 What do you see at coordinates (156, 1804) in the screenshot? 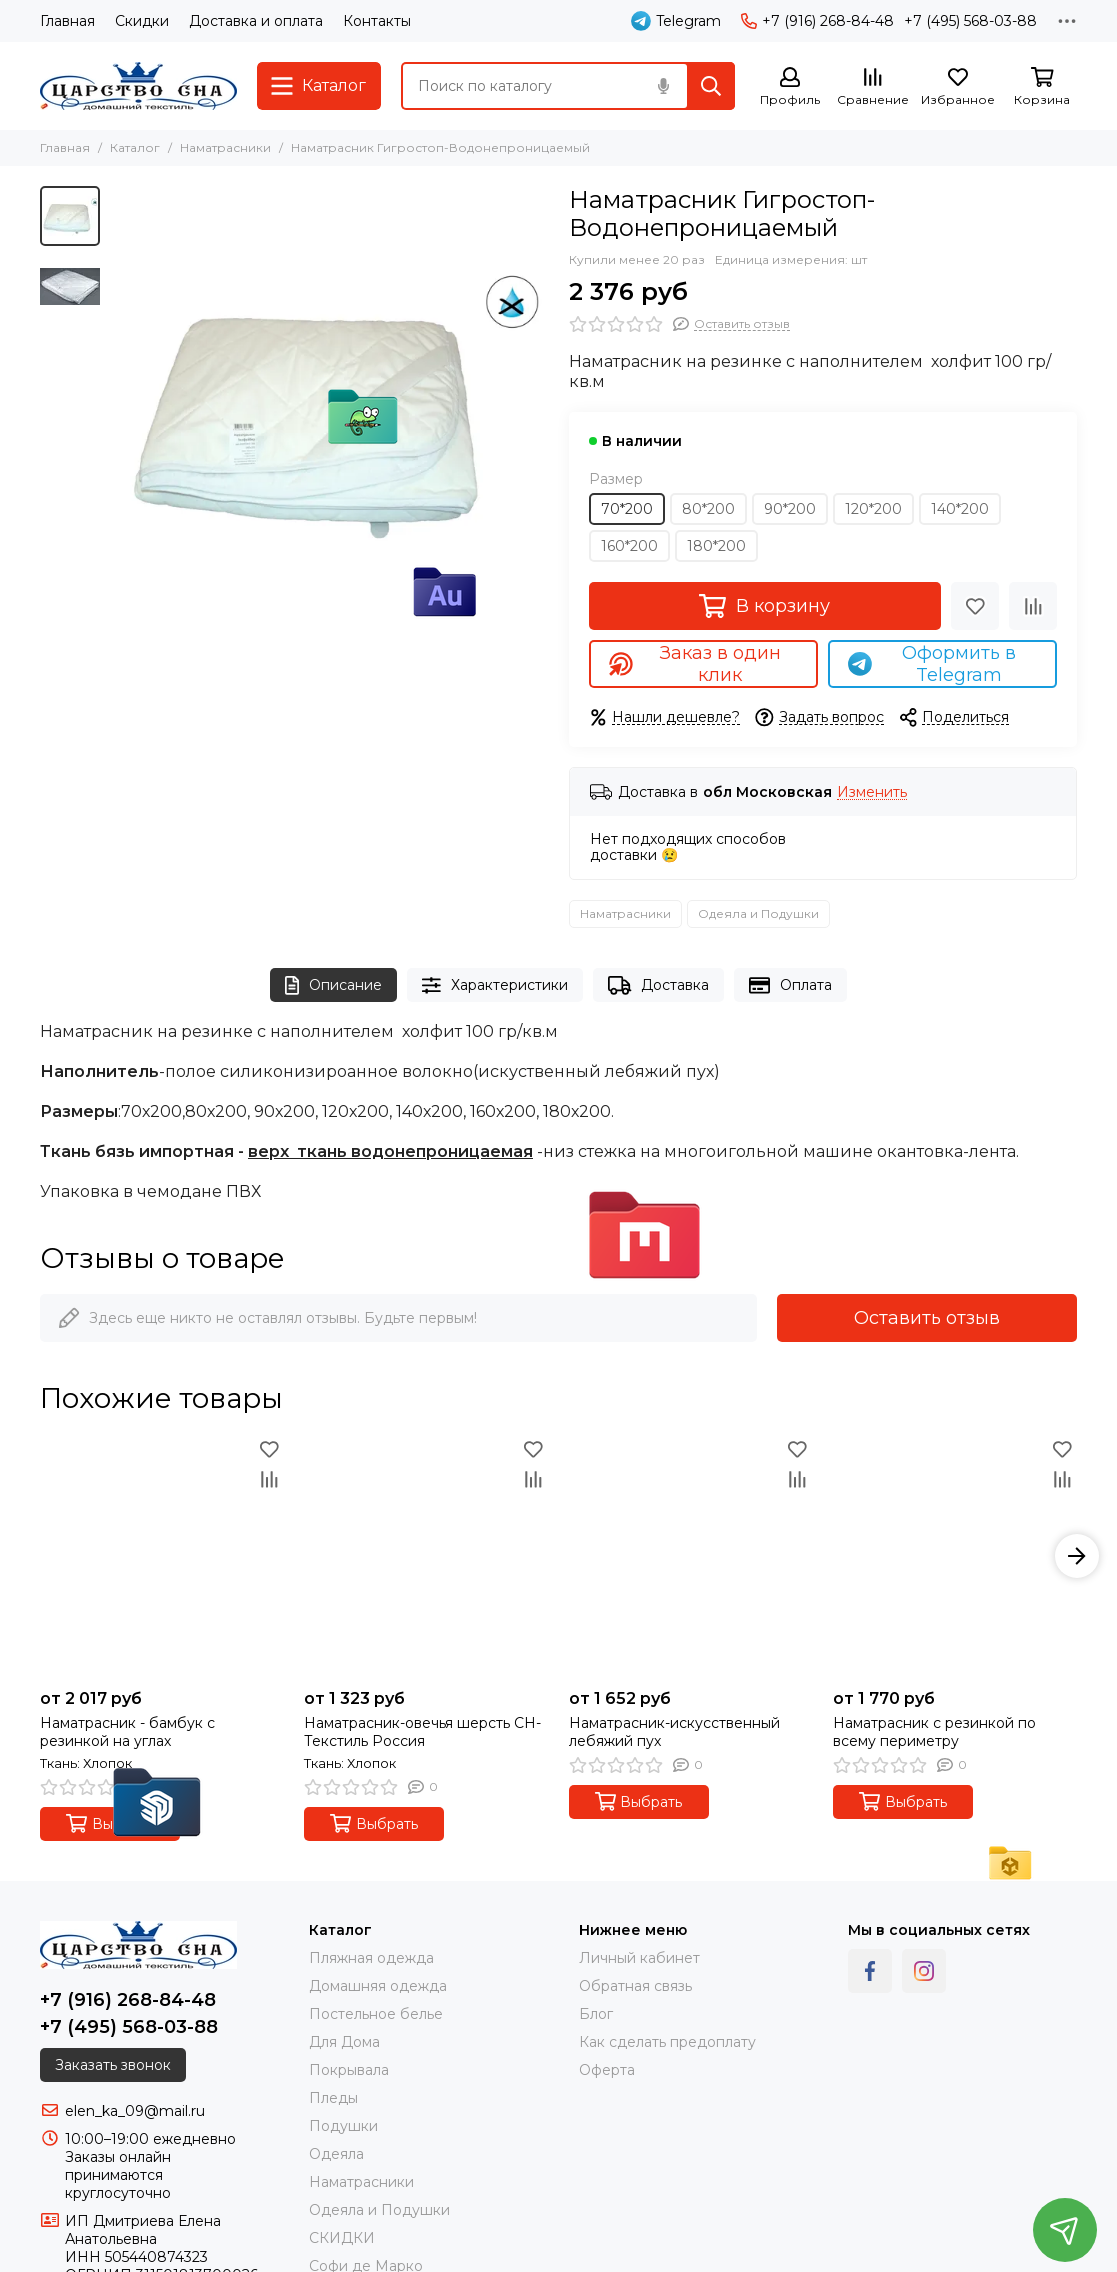
I see `open sketchup project files folder` at bounding box center [156, 1804].